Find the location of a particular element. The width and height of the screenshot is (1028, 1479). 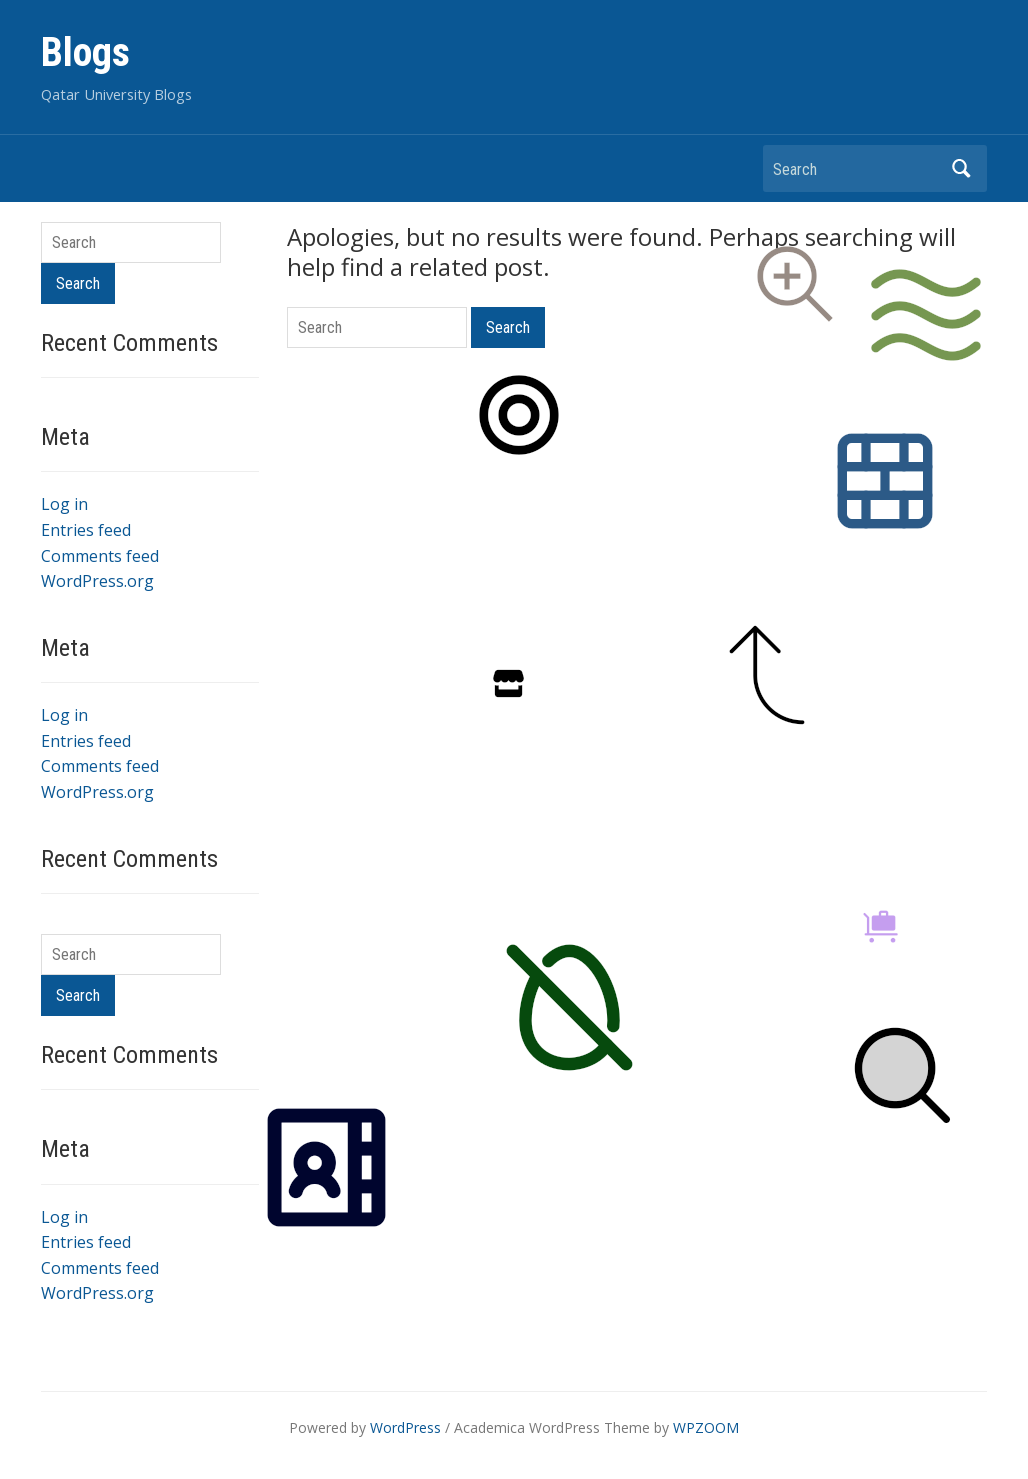

open your contacts or address book is located at coordinates (326, 1167).